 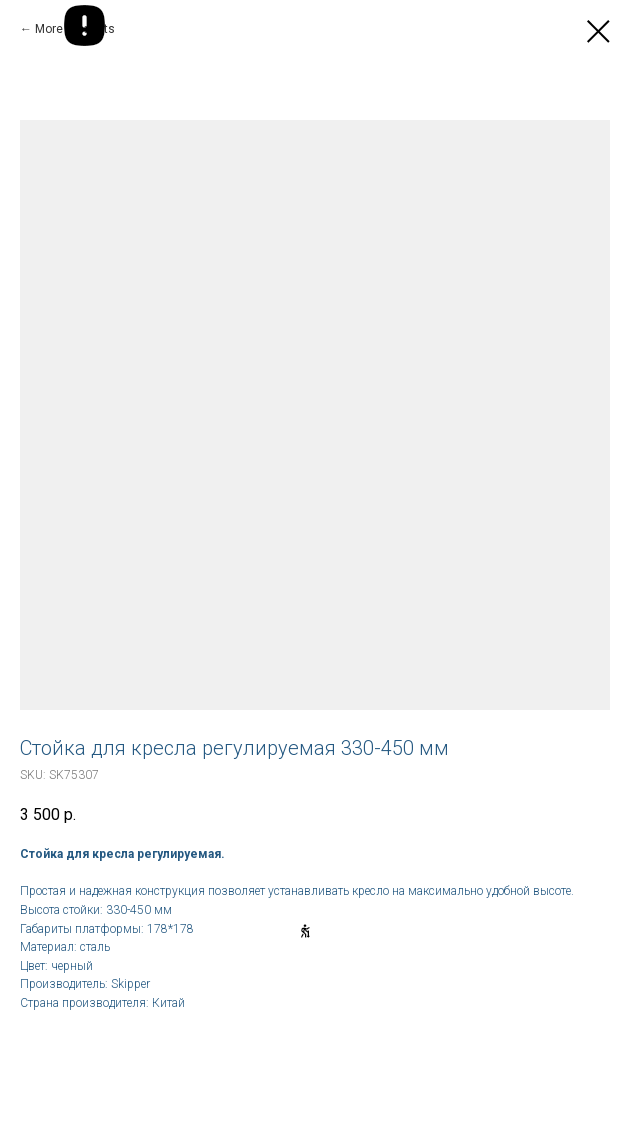 I want to click on indicates a warning or alert status, so click(x=84, y=25).